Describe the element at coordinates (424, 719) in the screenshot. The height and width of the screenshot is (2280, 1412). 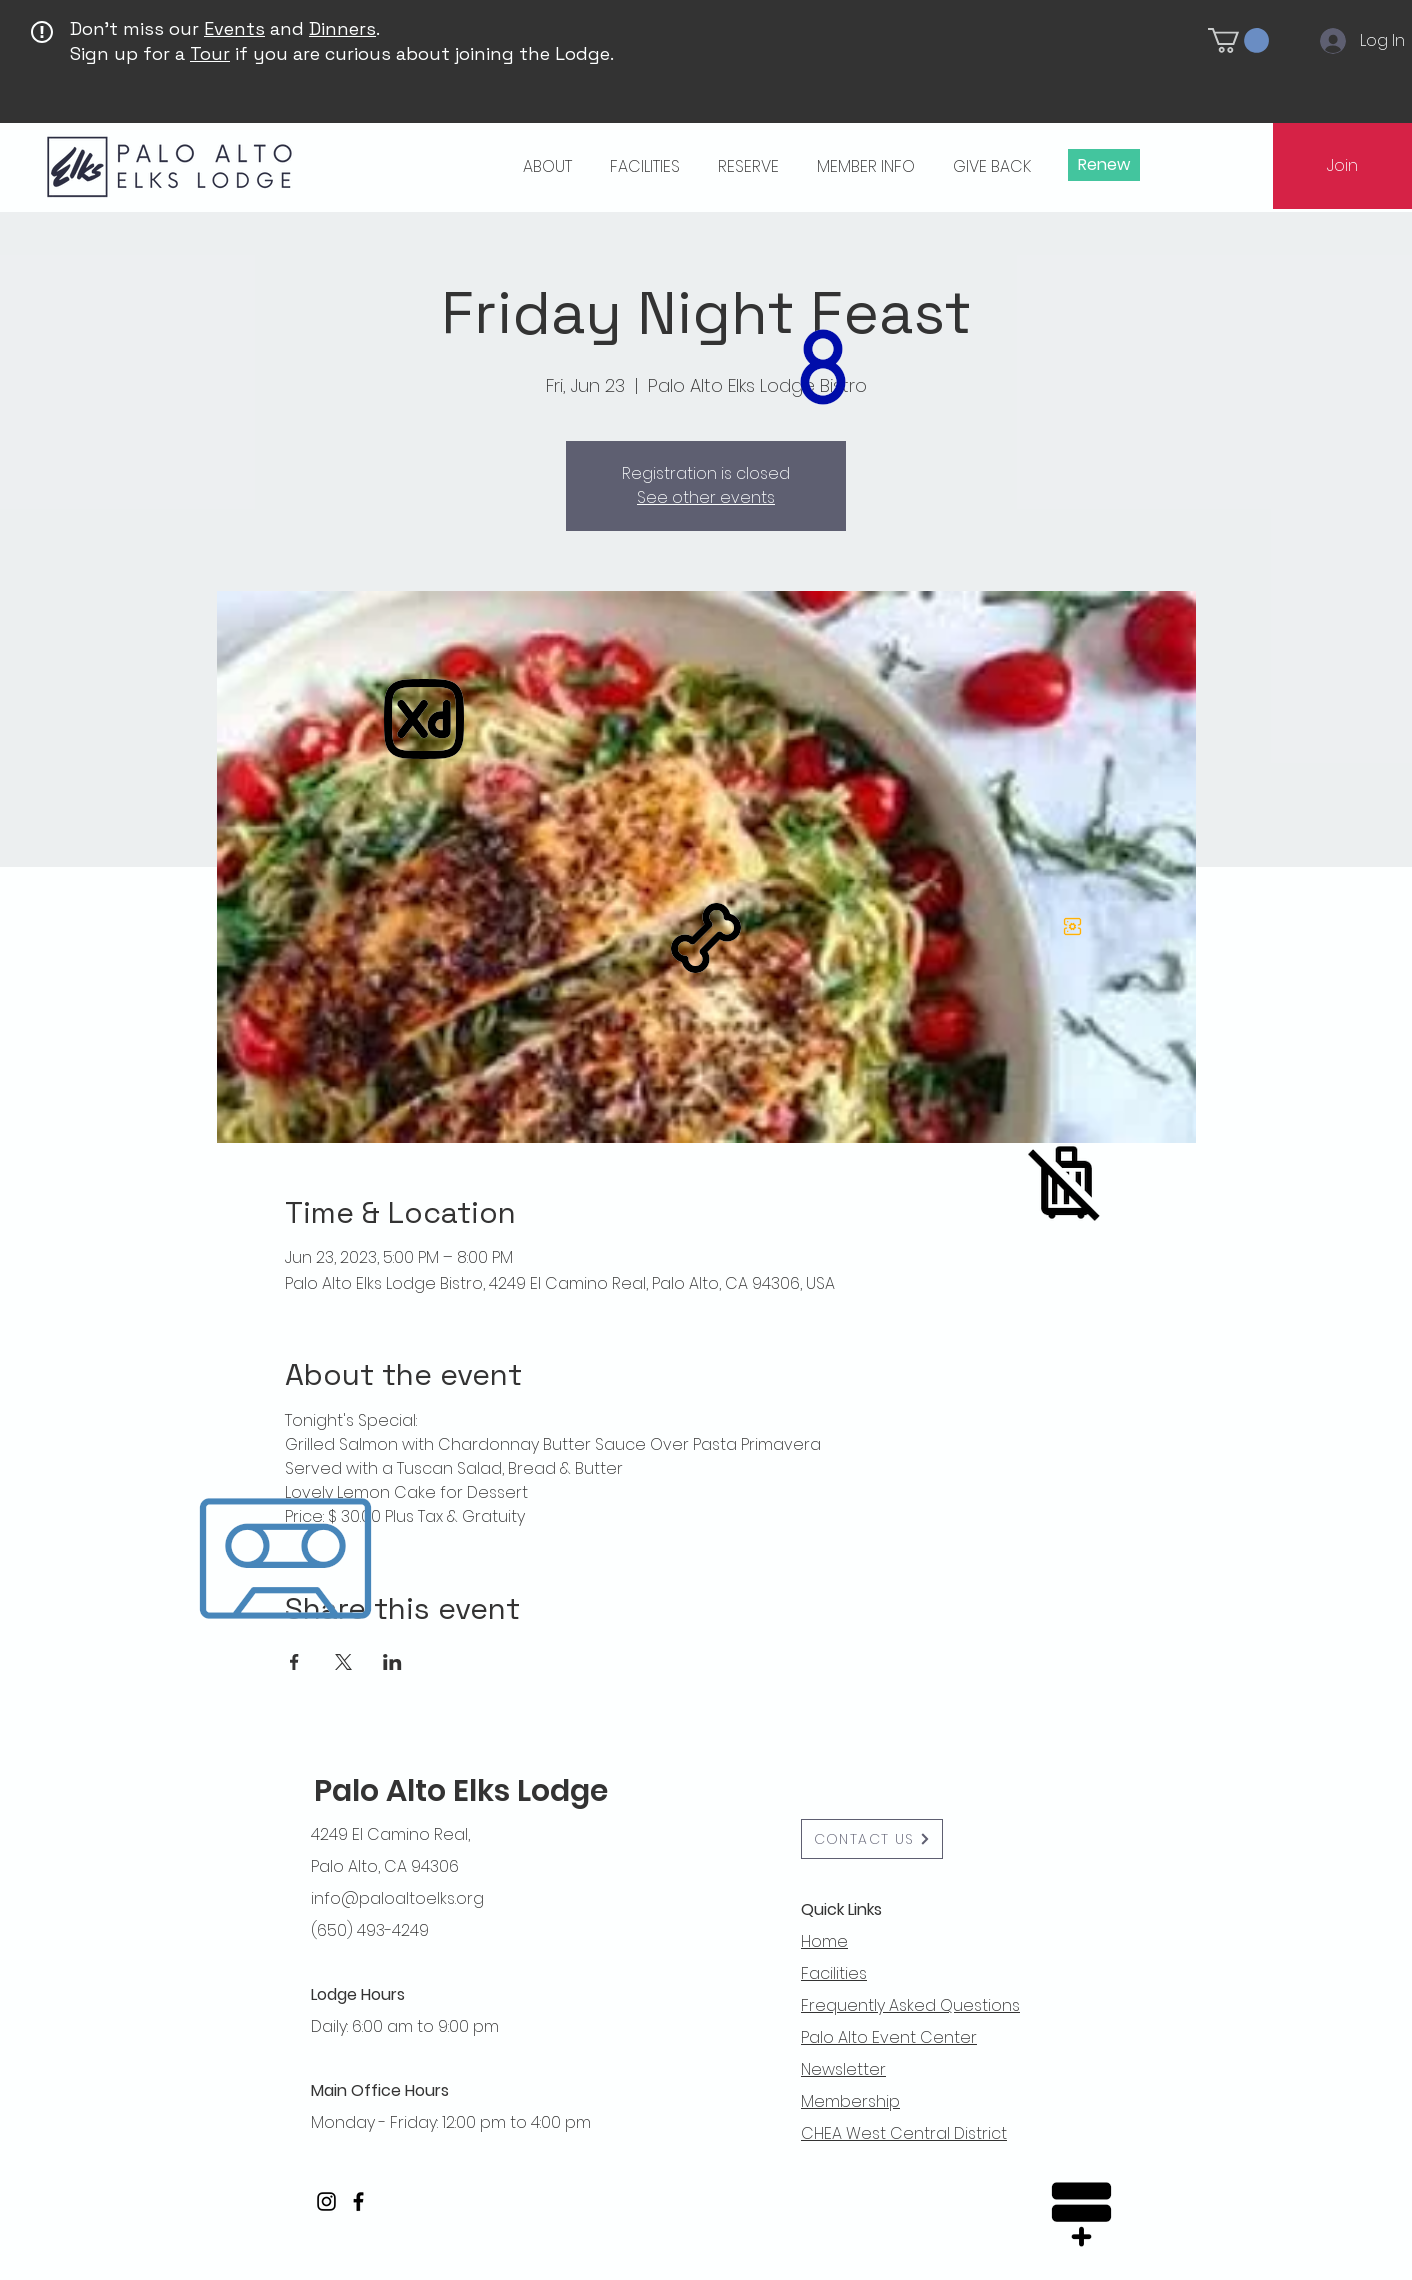
I see `open Adobe XD application` at that location.